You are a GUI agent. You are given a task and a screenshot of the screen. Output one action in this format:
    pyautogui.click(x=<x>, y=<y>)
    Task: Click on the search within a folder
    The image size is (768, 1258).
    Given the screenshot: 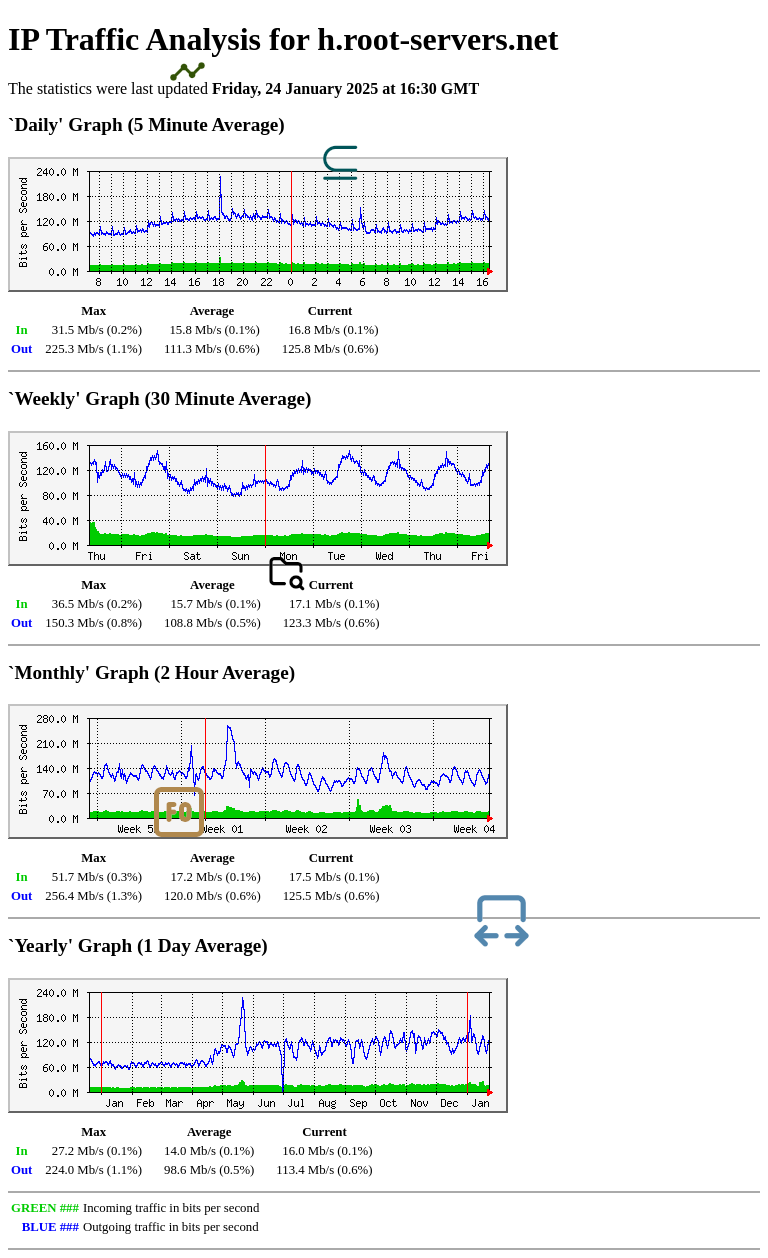 What is the action you would take?
    pyautogui.click(x=286, y=572)
    